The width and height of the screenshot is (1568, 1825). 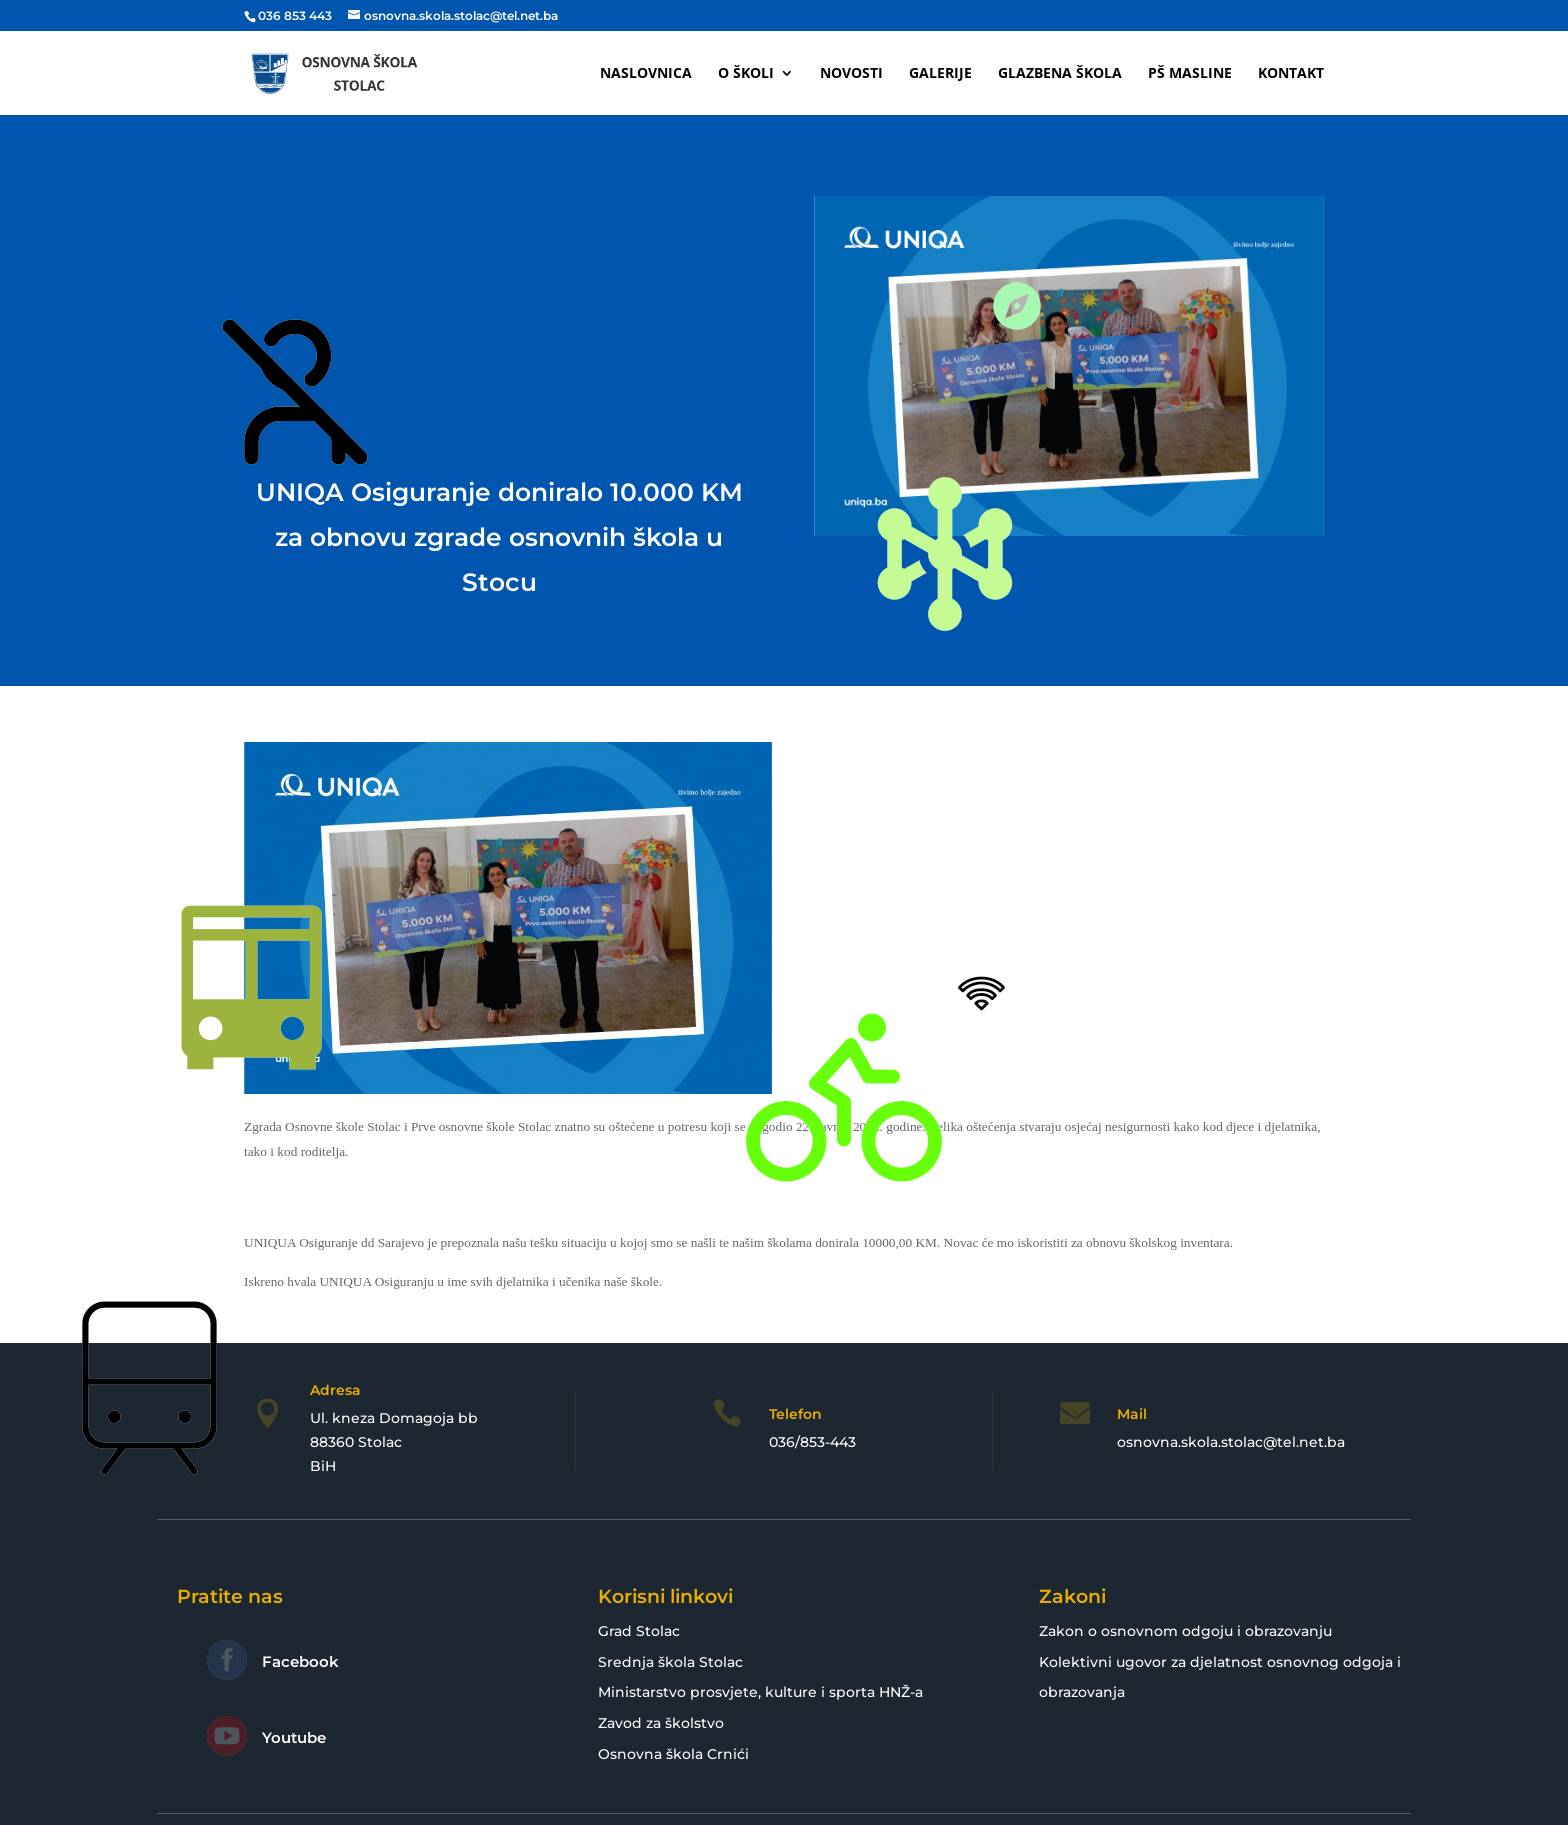 What do you see at coordinates (945, 554) in the screenshot?
I see `access network or node connections` at bounding box center [945, 554].